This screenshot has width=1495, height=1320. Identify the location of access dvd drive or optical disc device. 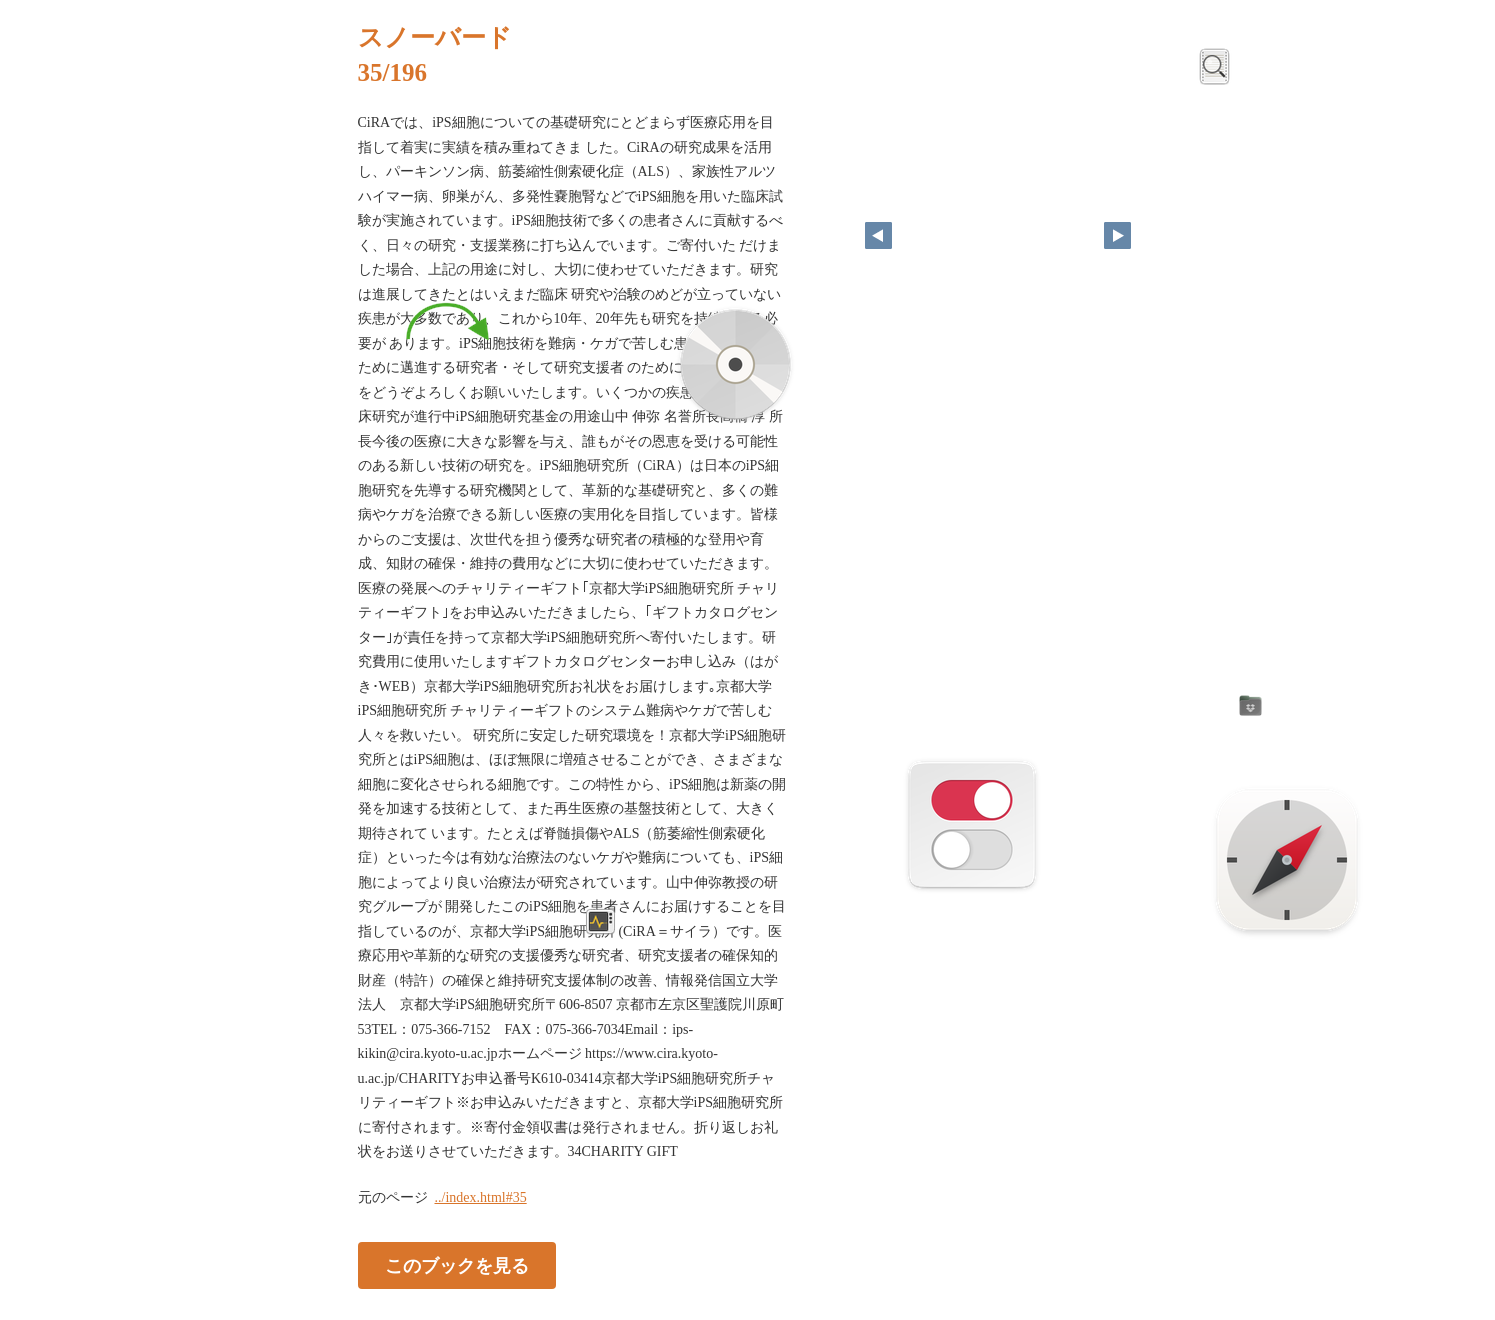
(735, 364).